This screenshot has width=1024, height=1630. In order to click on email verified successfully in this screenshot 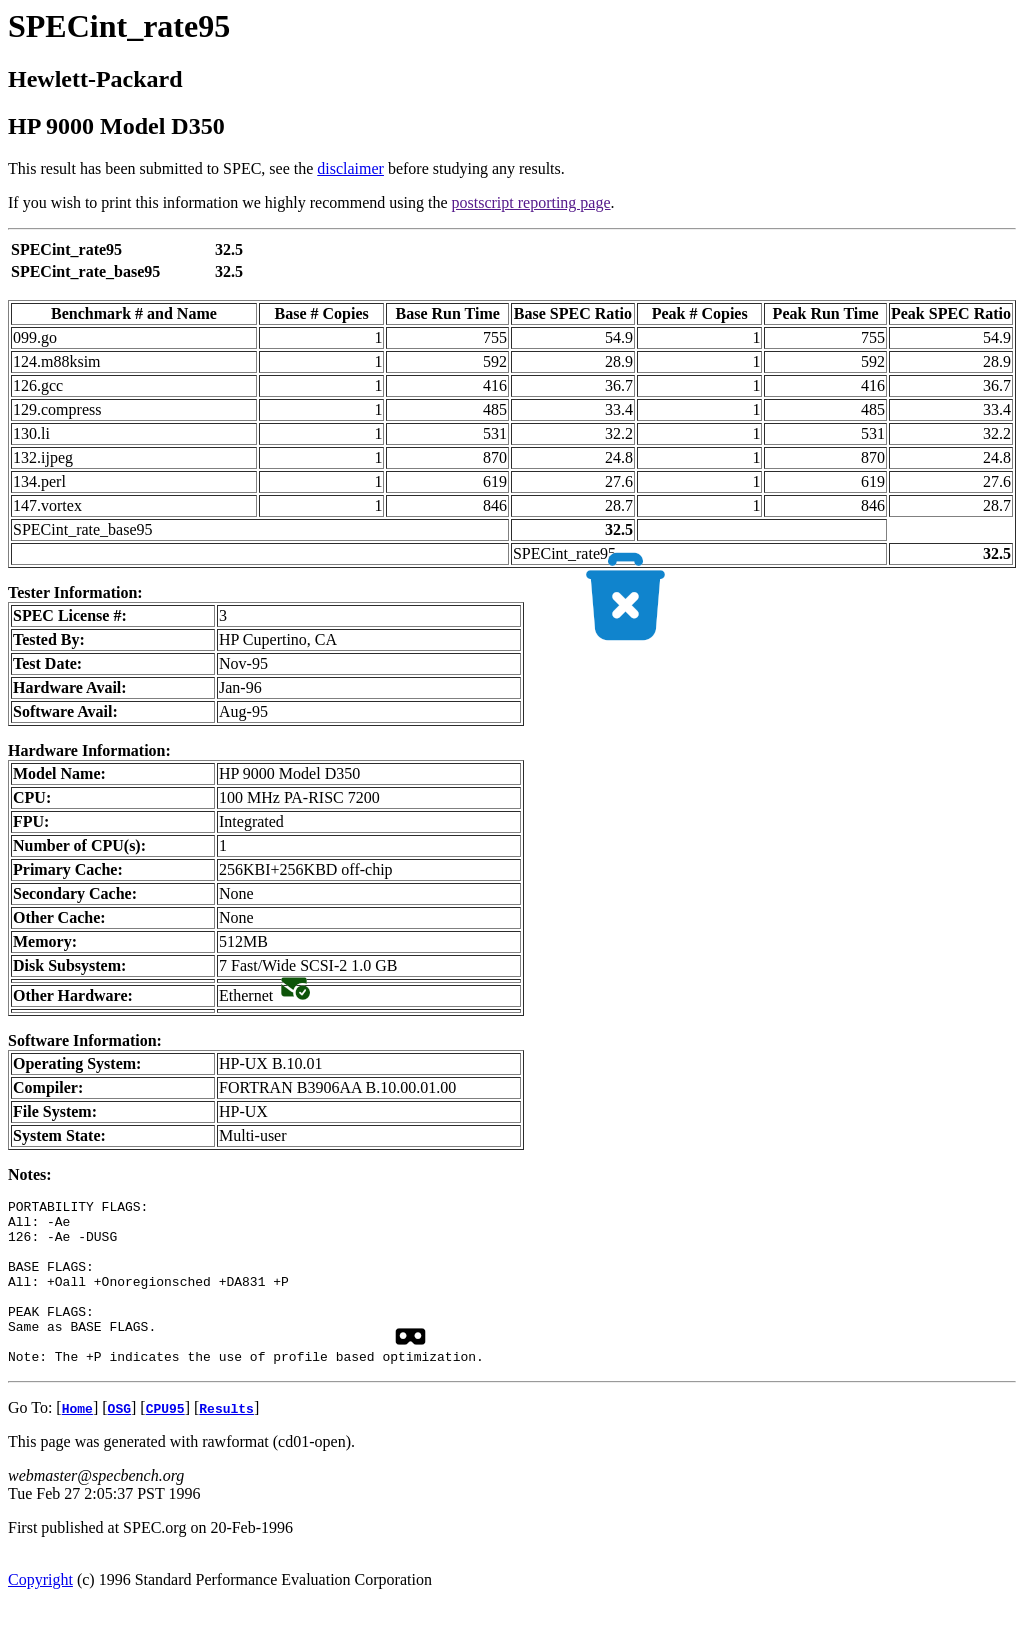, I will do `click(294, 987)`.